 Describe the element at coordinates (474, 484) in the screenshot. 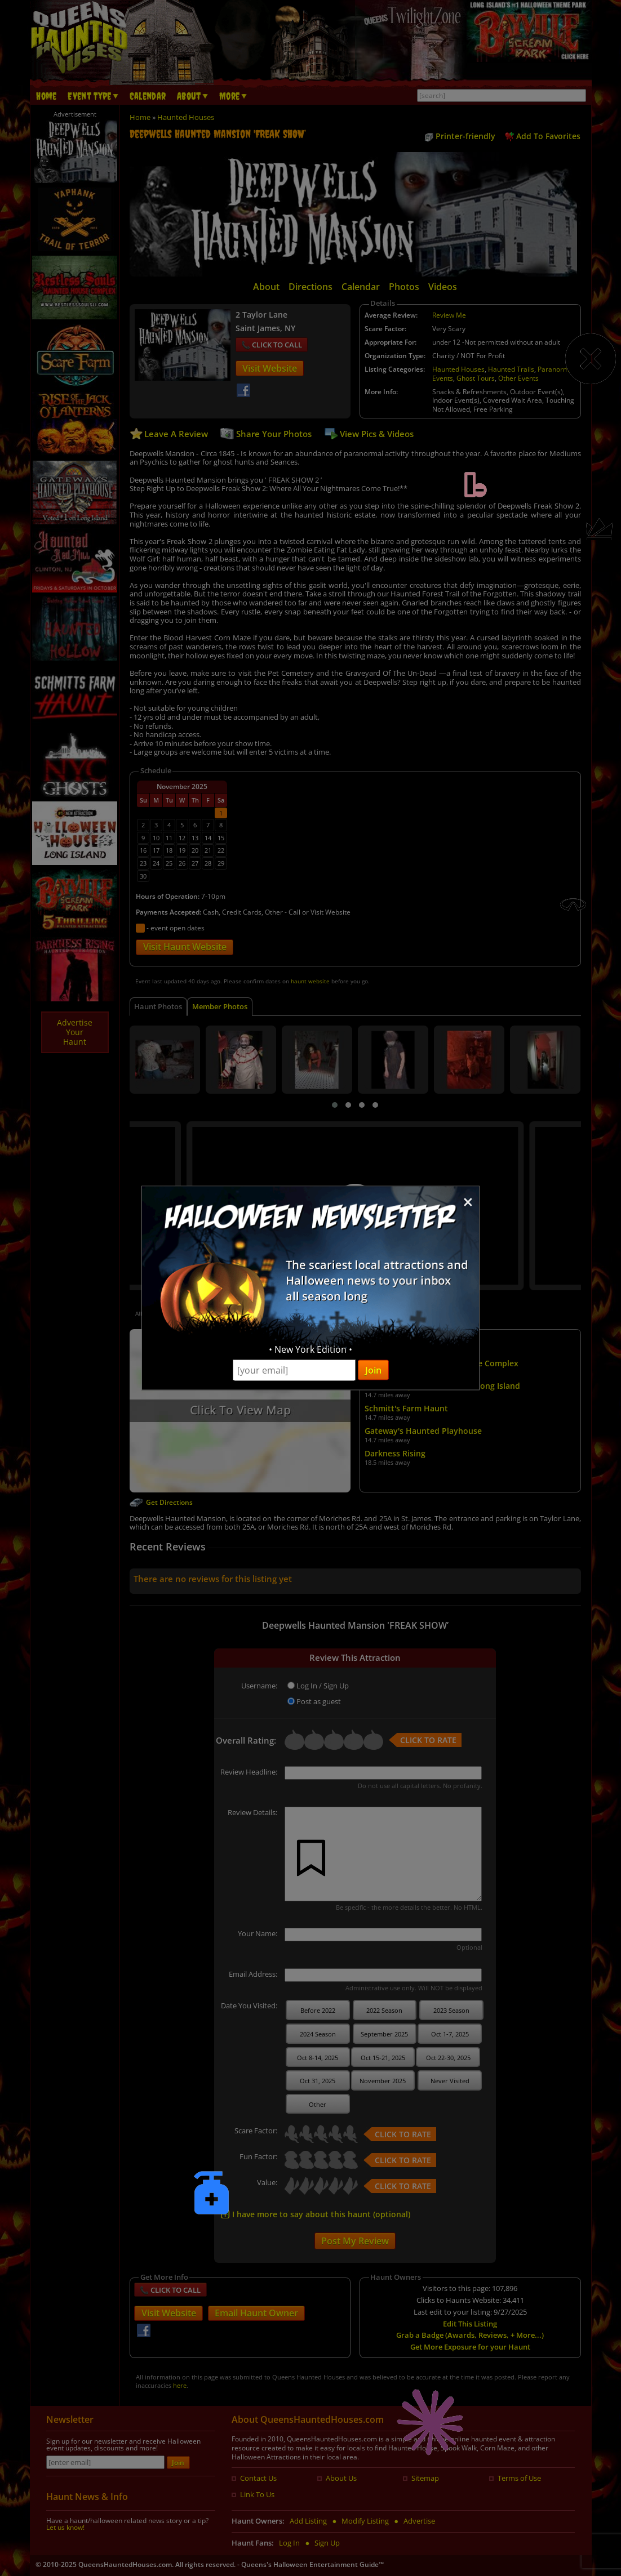

I see `delete a column from a table or spreadsheet` at that location.